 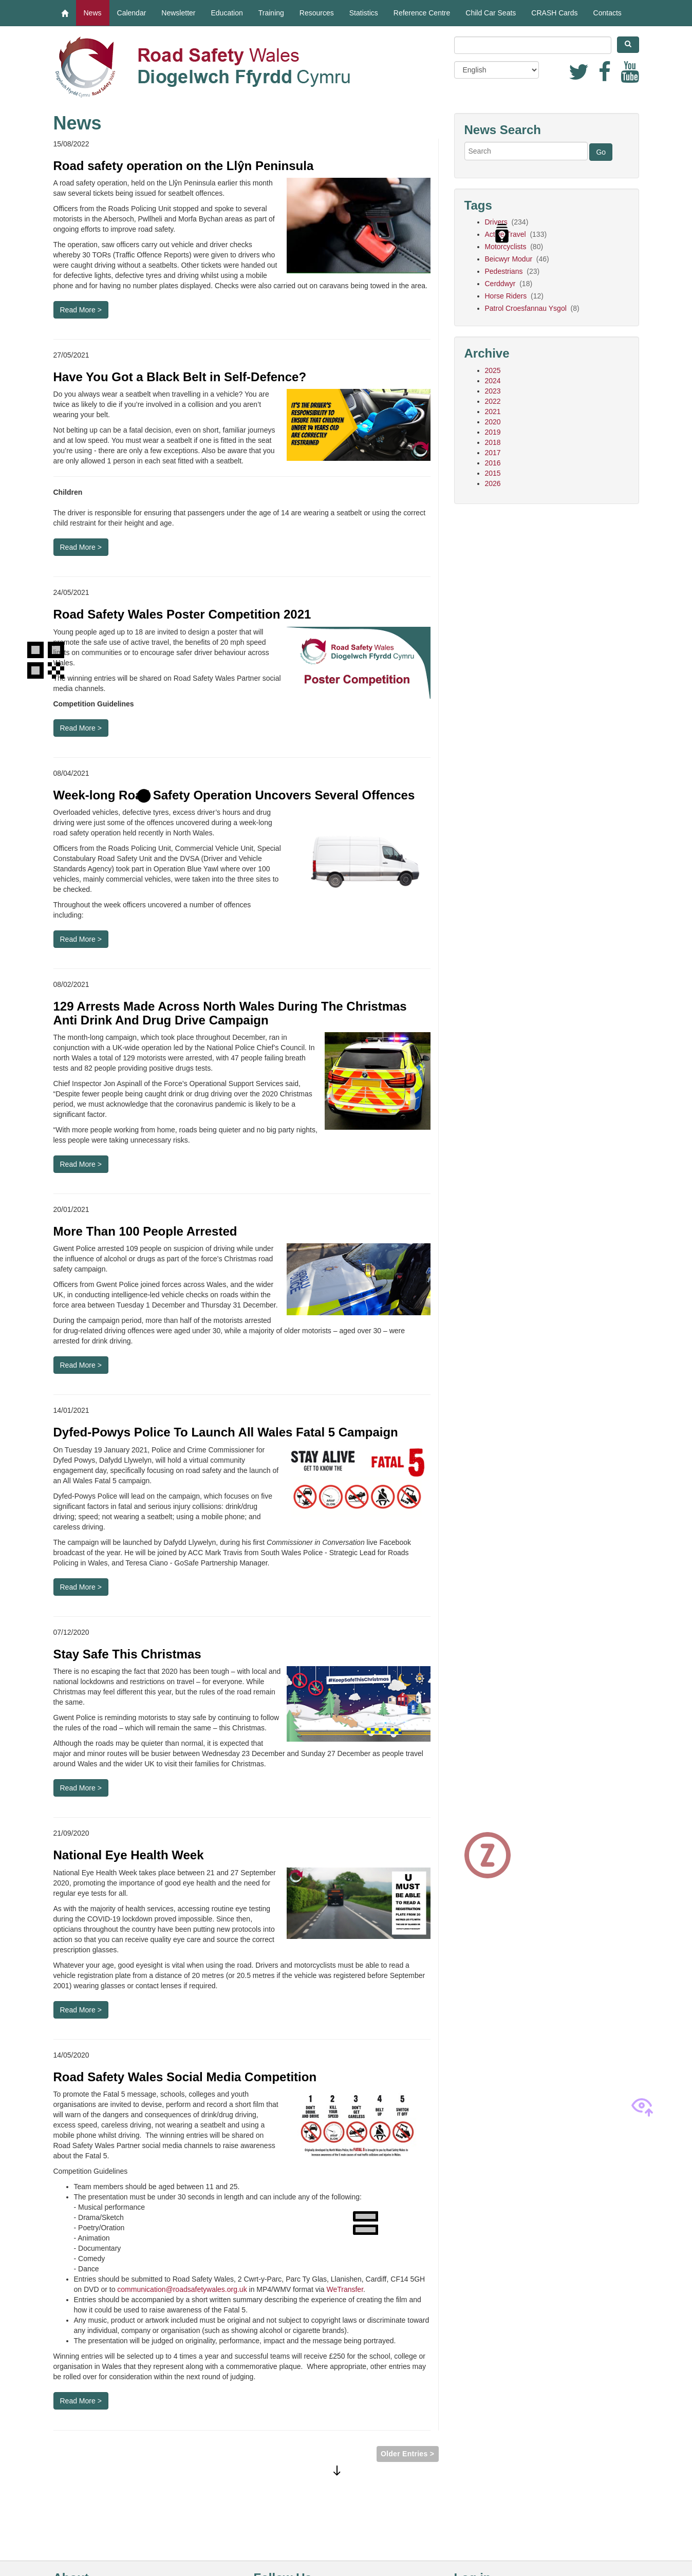 I want to click on scan or generate a QR code, so click(x=46, y=660).